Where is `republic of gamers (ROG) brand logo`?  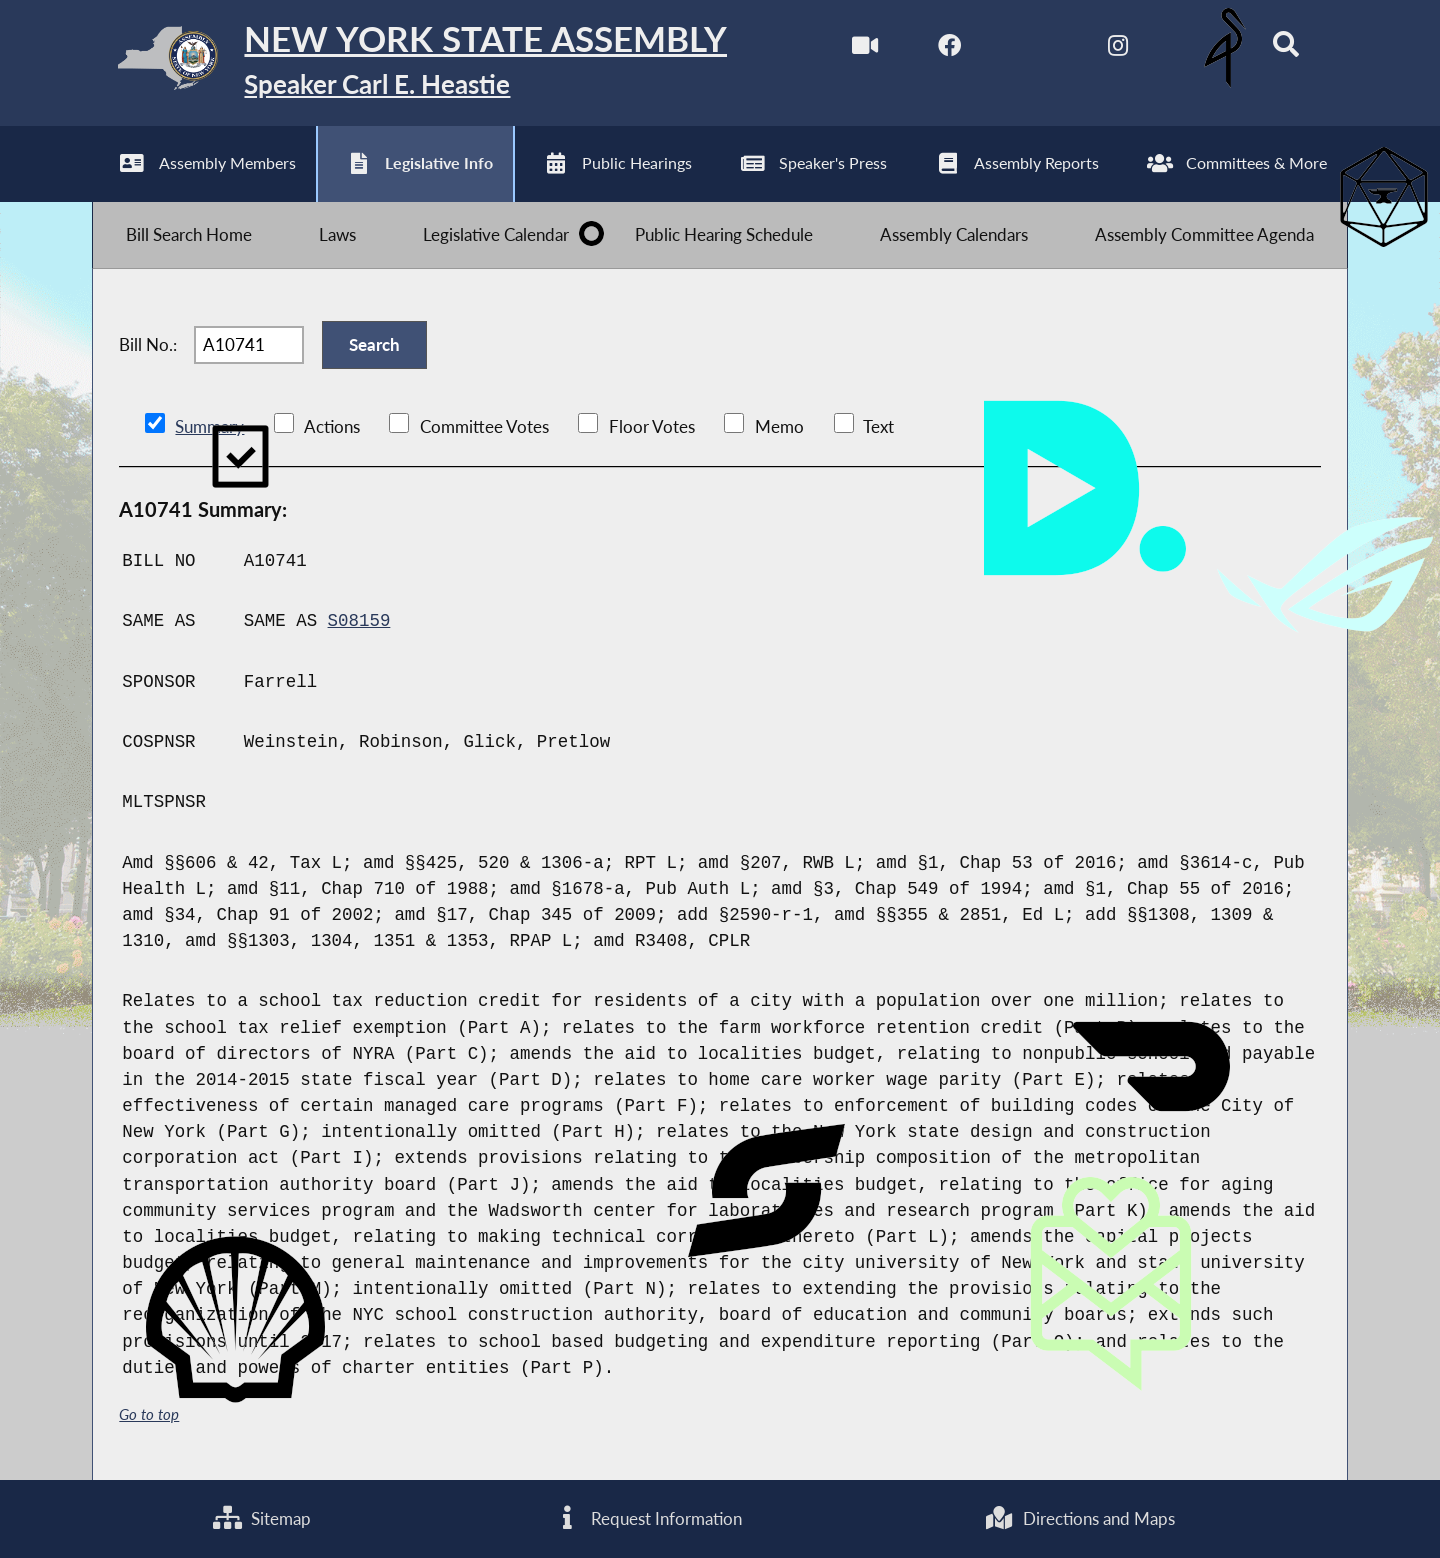
republic of gamers (ROG) brand logo is located at coordinates (1325, 575).